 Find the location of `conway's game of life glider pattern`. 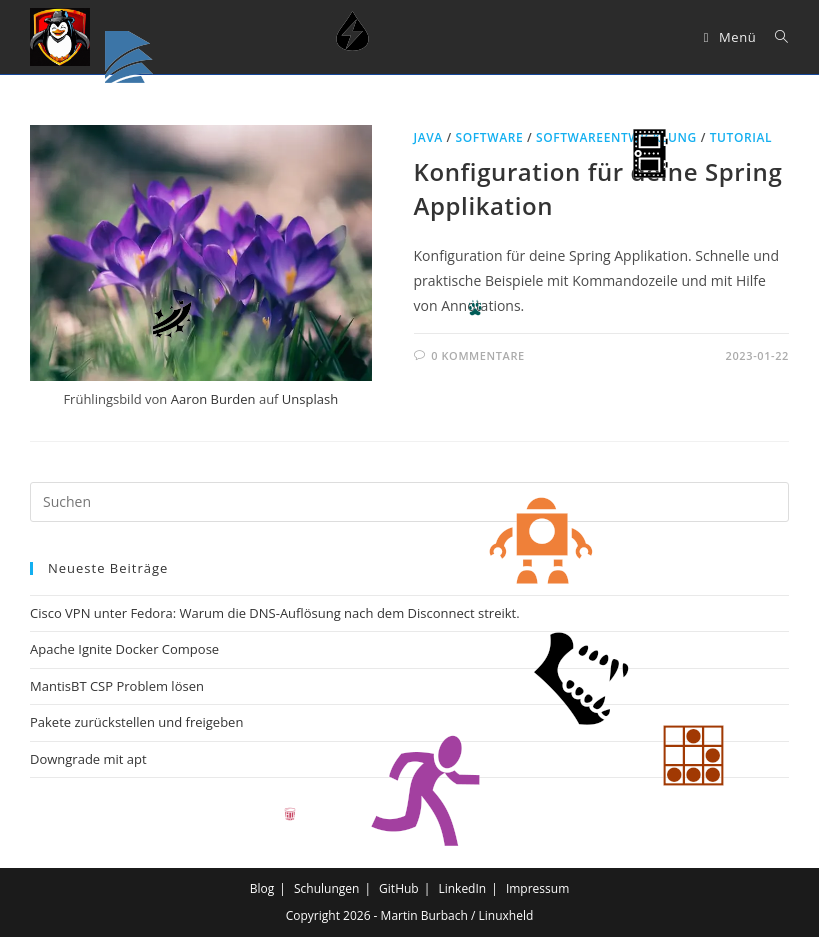

conway's game of life glider pattern is located at coordinates (693, 755).